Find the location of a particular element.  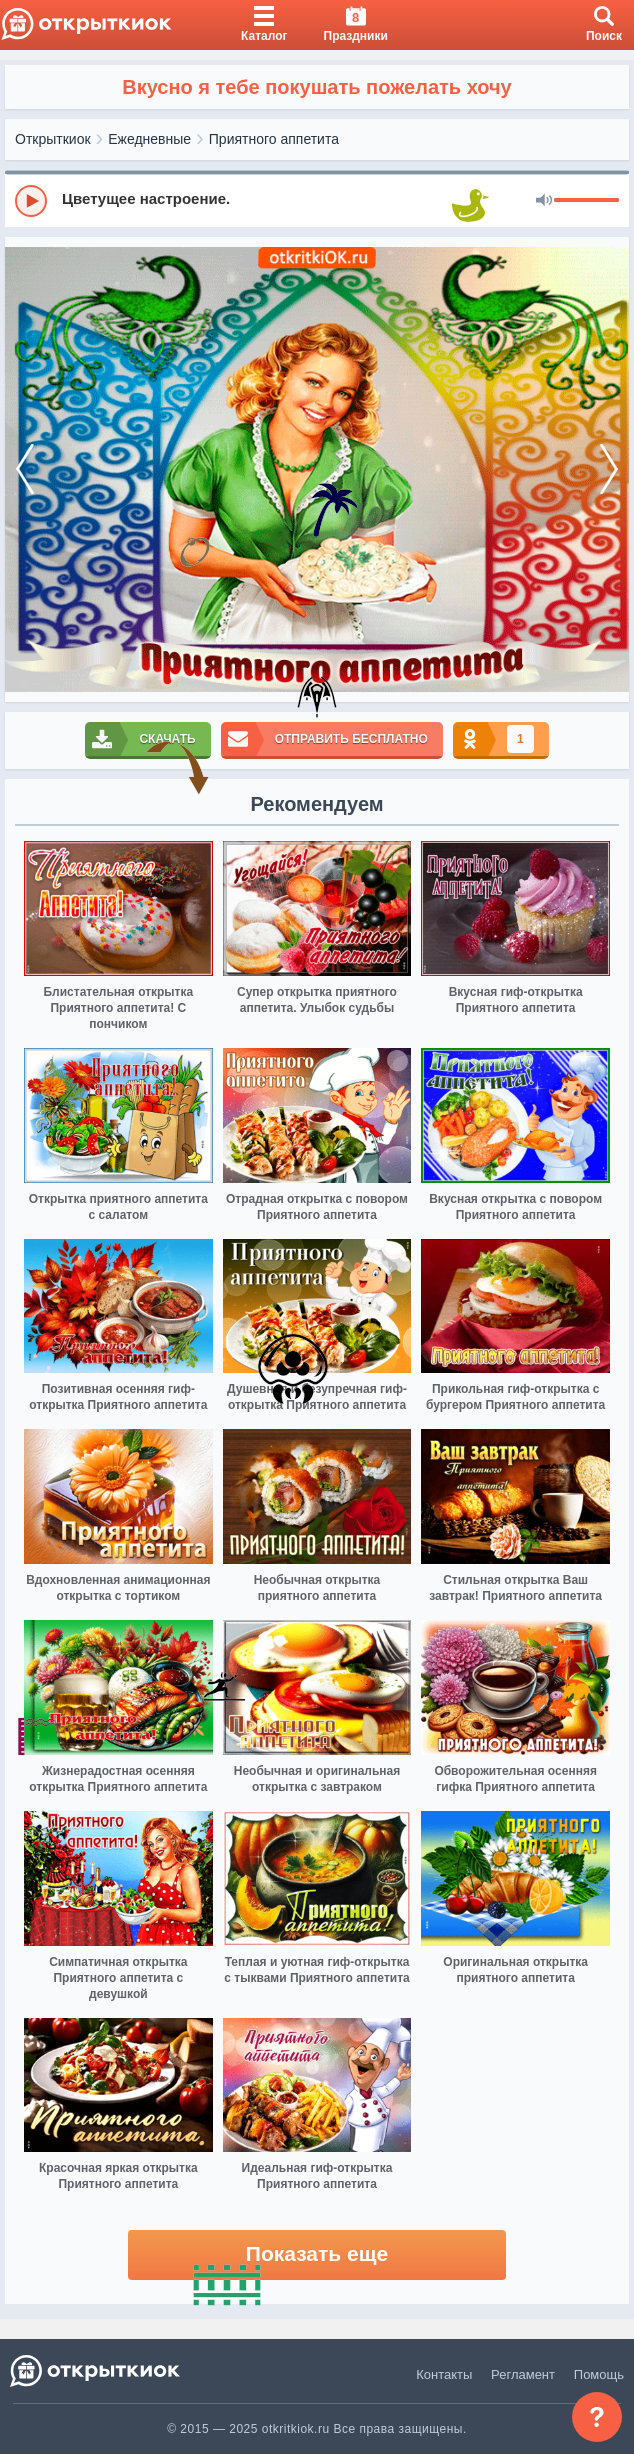

access fencing sports content or activities is located at coordinates (224, 1686).